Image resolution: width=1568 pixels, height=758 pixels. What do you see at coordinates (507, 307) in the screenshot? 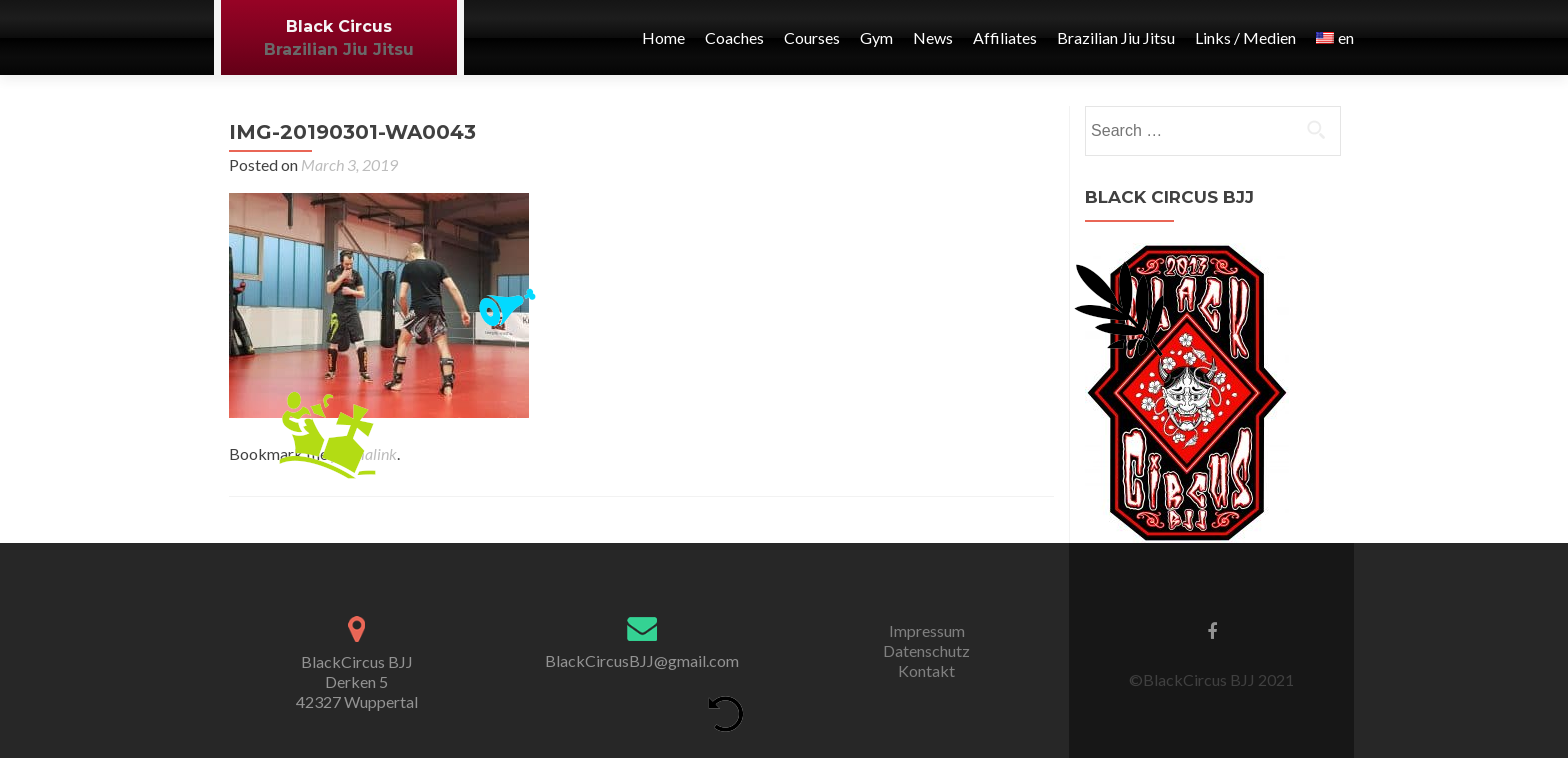
I see `food item in a game inventory` at bounding box center [507, 307].